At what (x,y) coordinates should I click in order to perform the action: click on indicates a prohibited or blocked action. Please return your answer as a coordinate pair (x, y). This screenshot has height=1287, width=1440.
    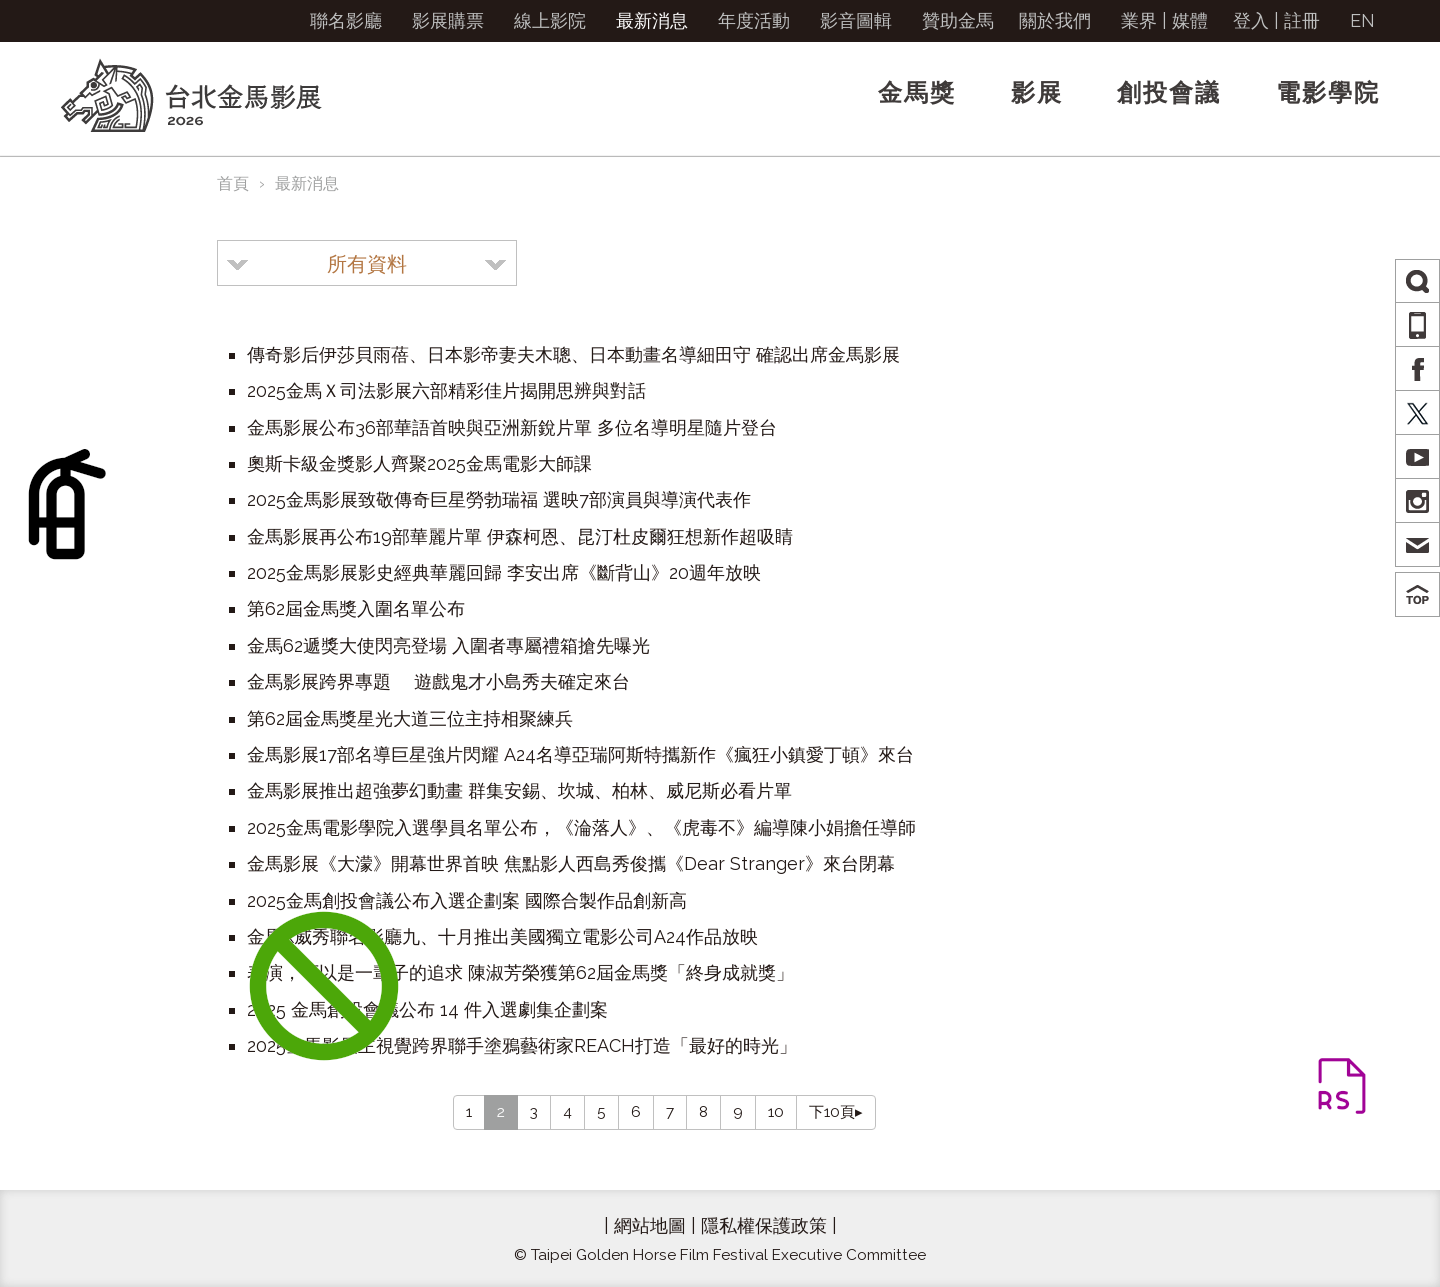
    Looking at the image, I should click on (324, 986).